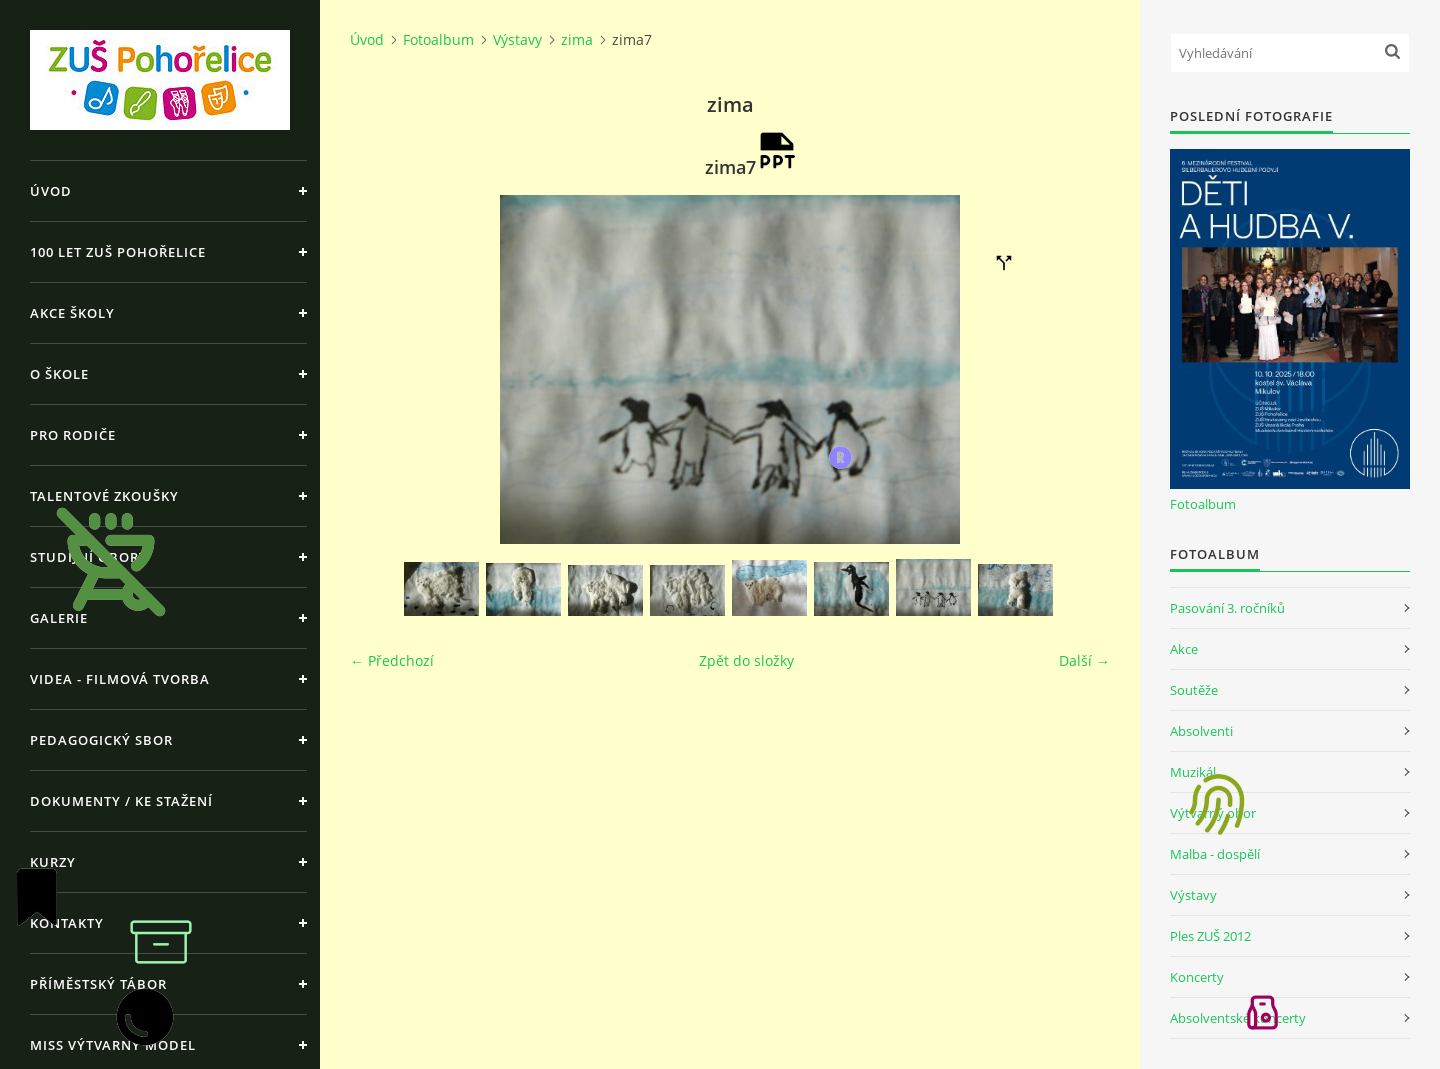 The width and height of the screenshot is (1440, 1069). Describe the element at coordinates (161, 942) in the screenshot. I see `archive an item or conversation` at that location.